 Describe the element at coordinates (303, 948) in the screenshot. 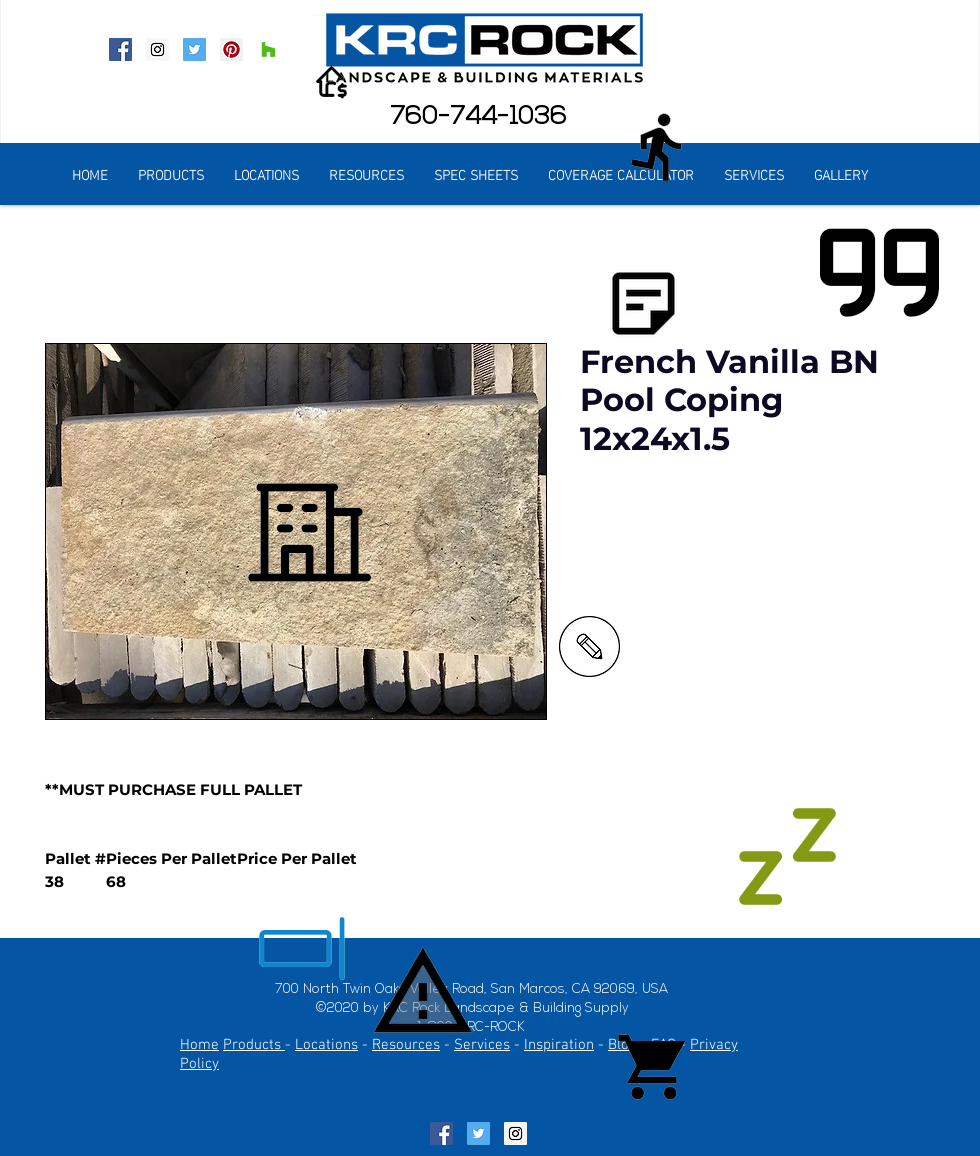

I see `align content to the right` at that location.